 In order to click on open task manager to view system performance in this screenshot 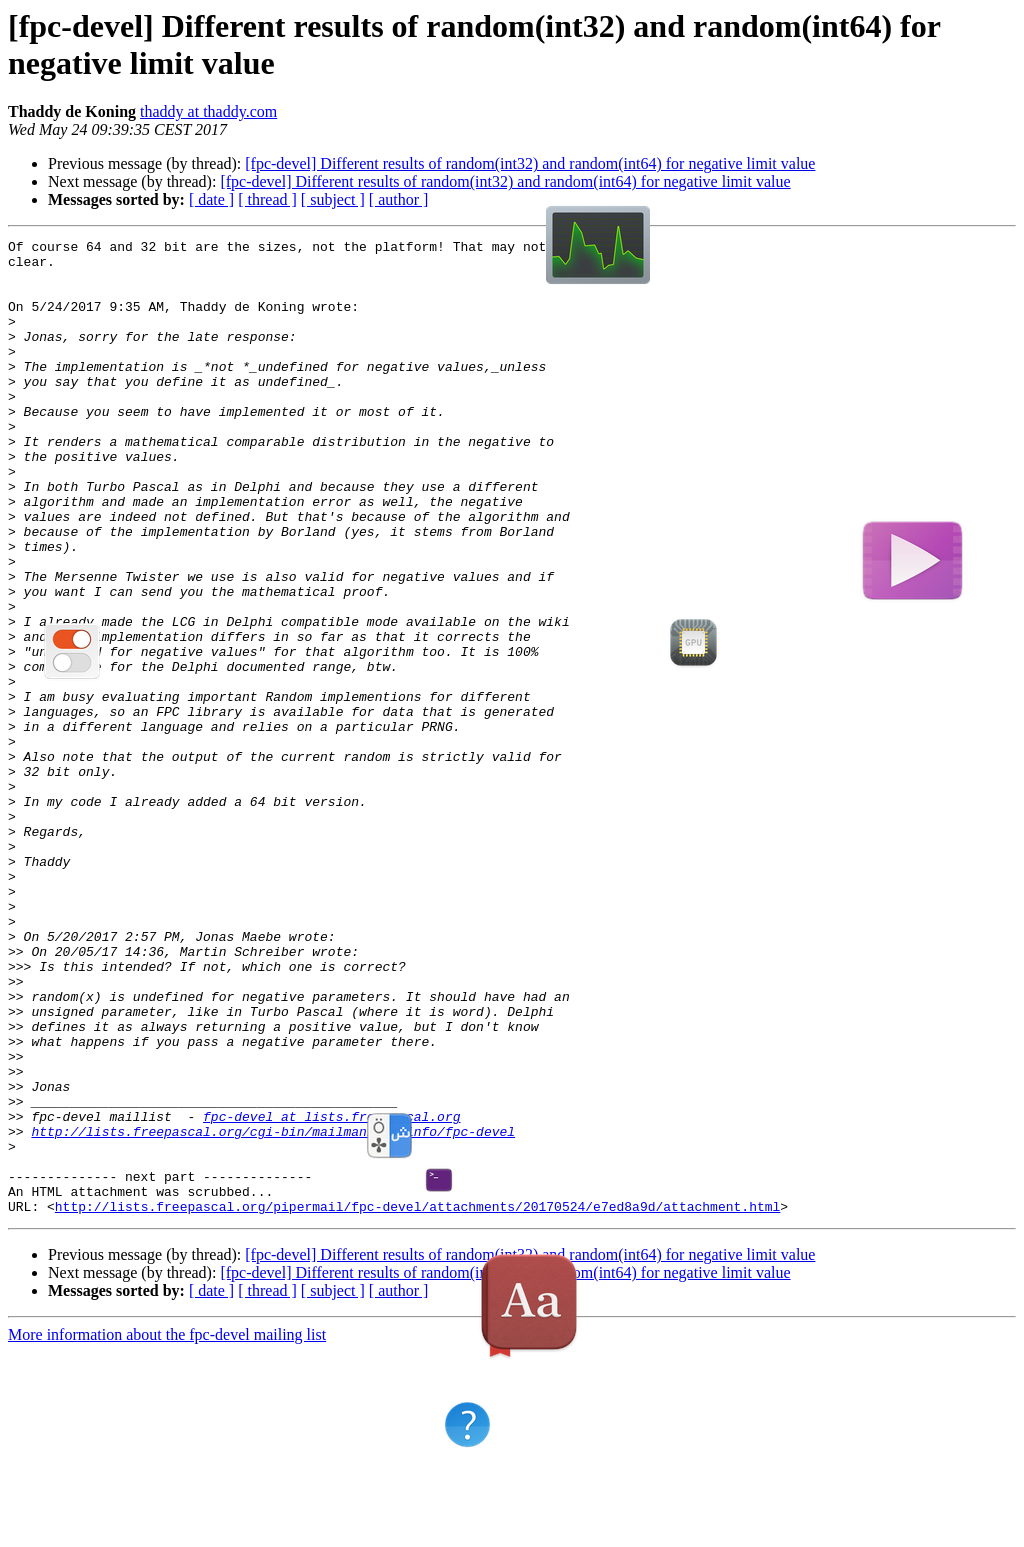, I will do `click(598, 245)`.